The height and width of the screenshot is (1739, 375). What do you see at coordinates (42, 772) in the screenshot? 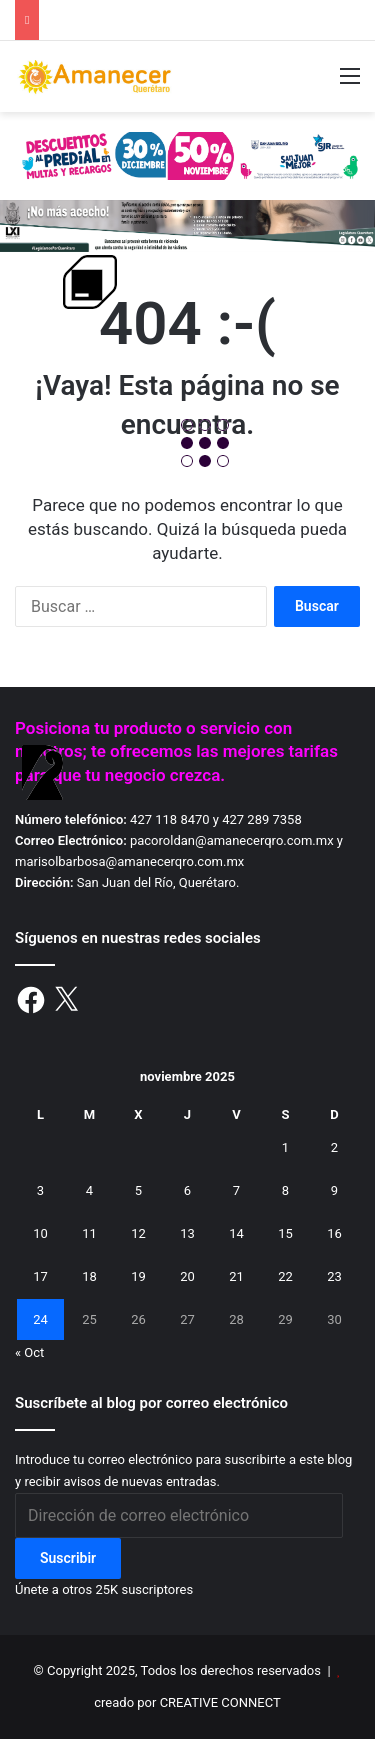
I see `Rollup.js logo` at bounding box center [42, 772].